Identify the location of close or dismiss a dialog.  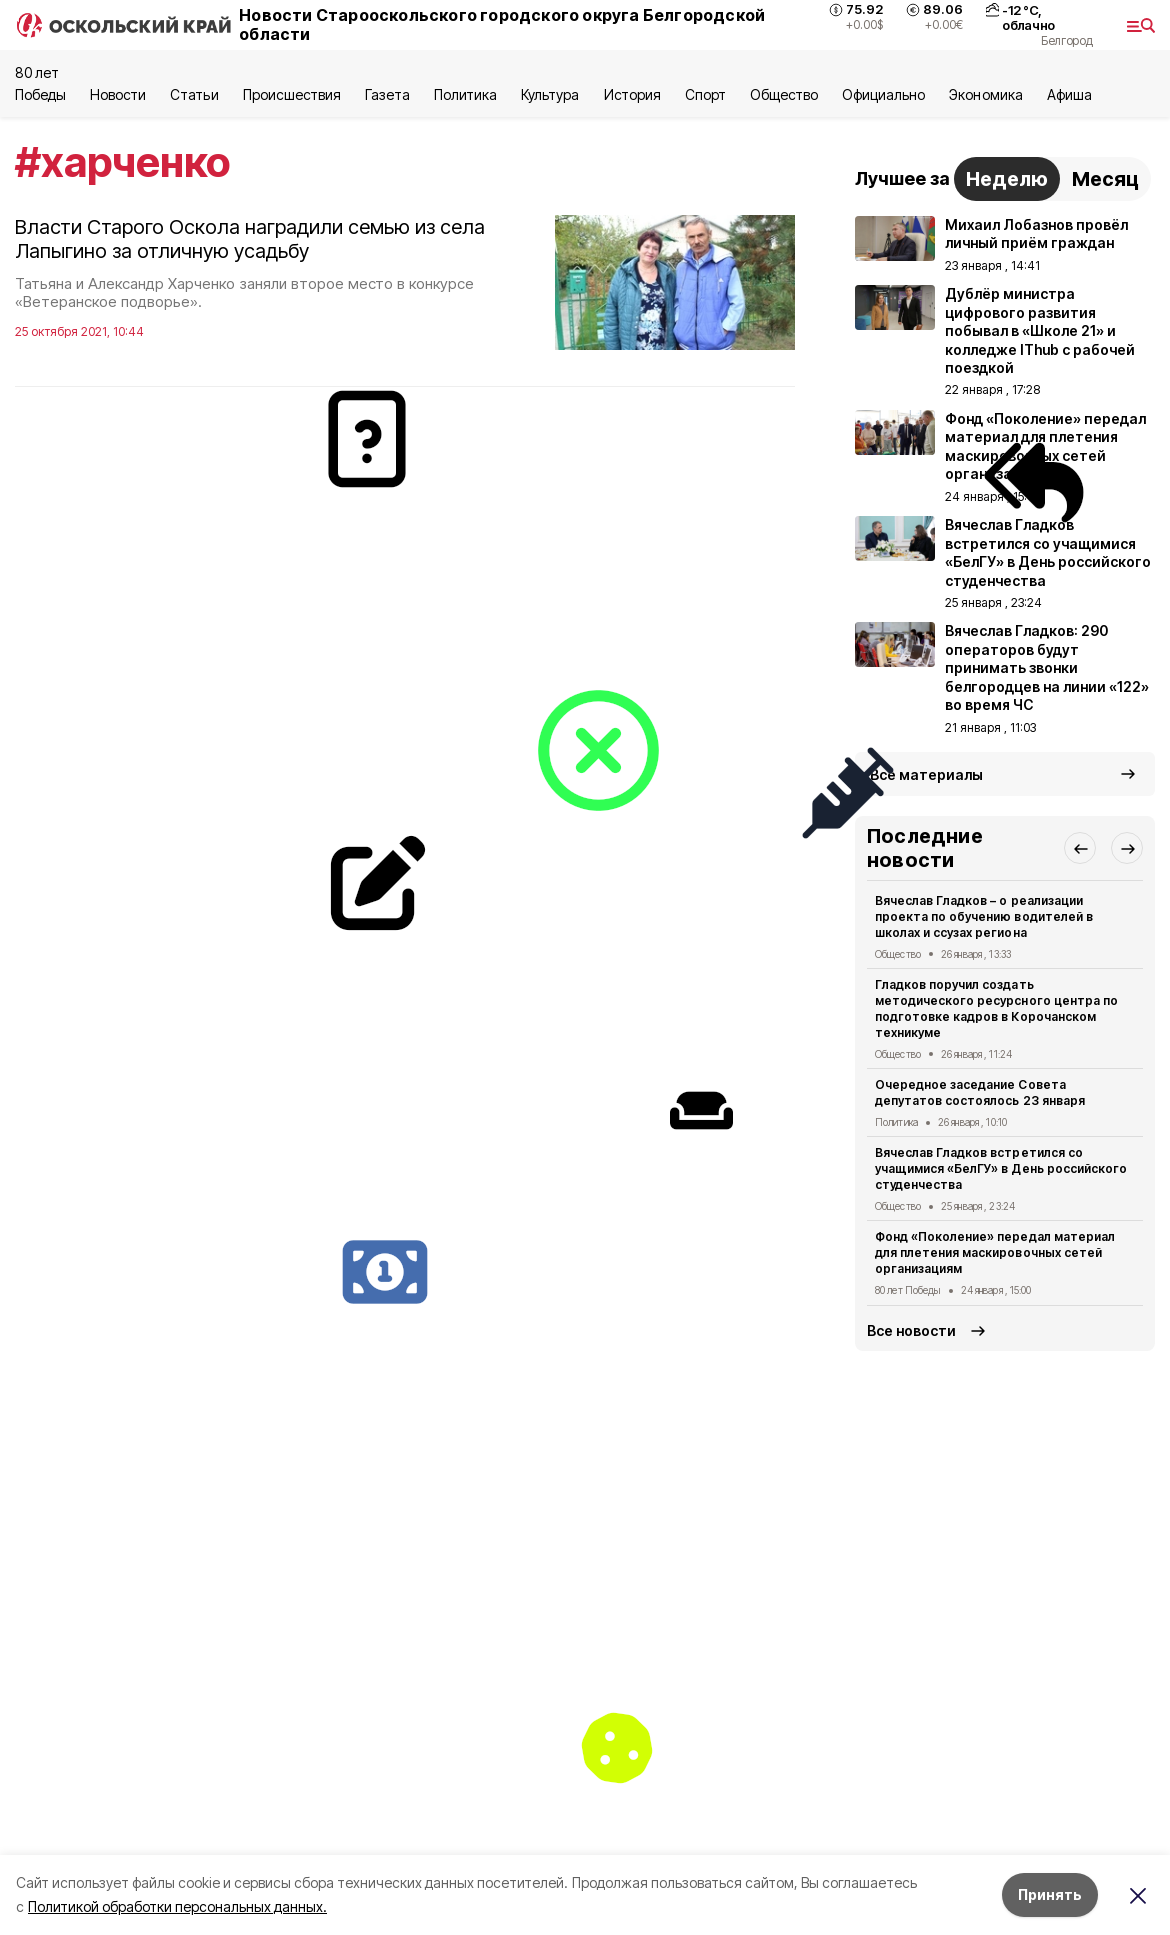
(598, 750).